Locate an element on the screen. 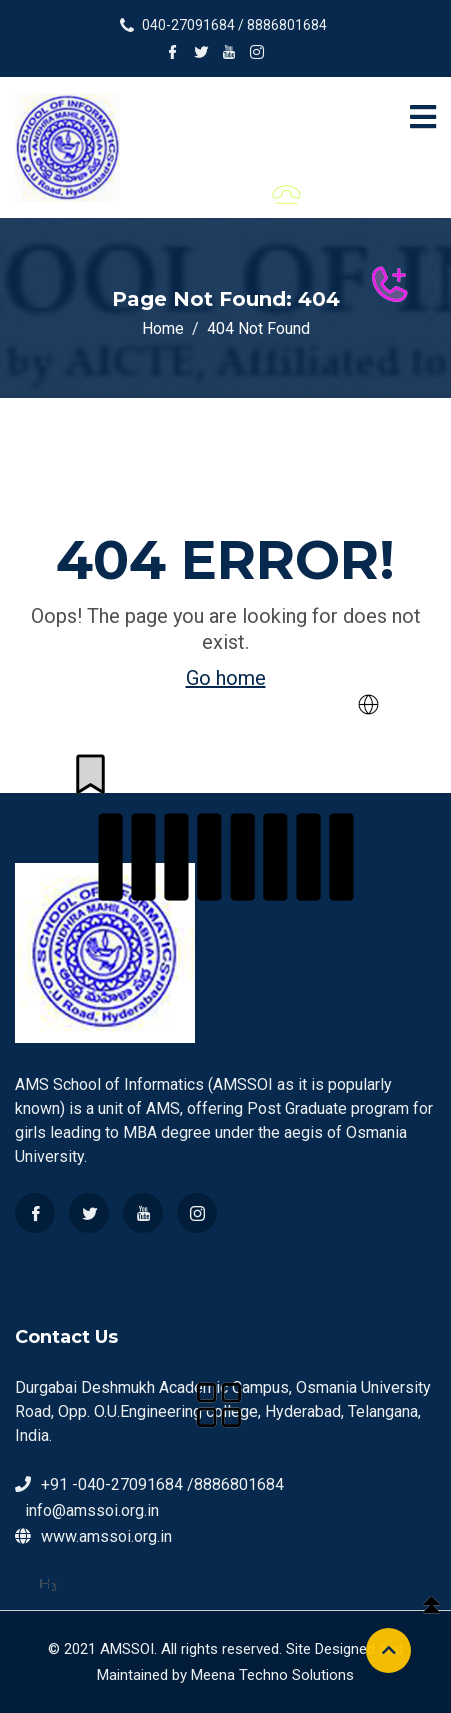 The width and height of the screenshot is (451, 1713). add a new contact is located at coordinates (390, 283).